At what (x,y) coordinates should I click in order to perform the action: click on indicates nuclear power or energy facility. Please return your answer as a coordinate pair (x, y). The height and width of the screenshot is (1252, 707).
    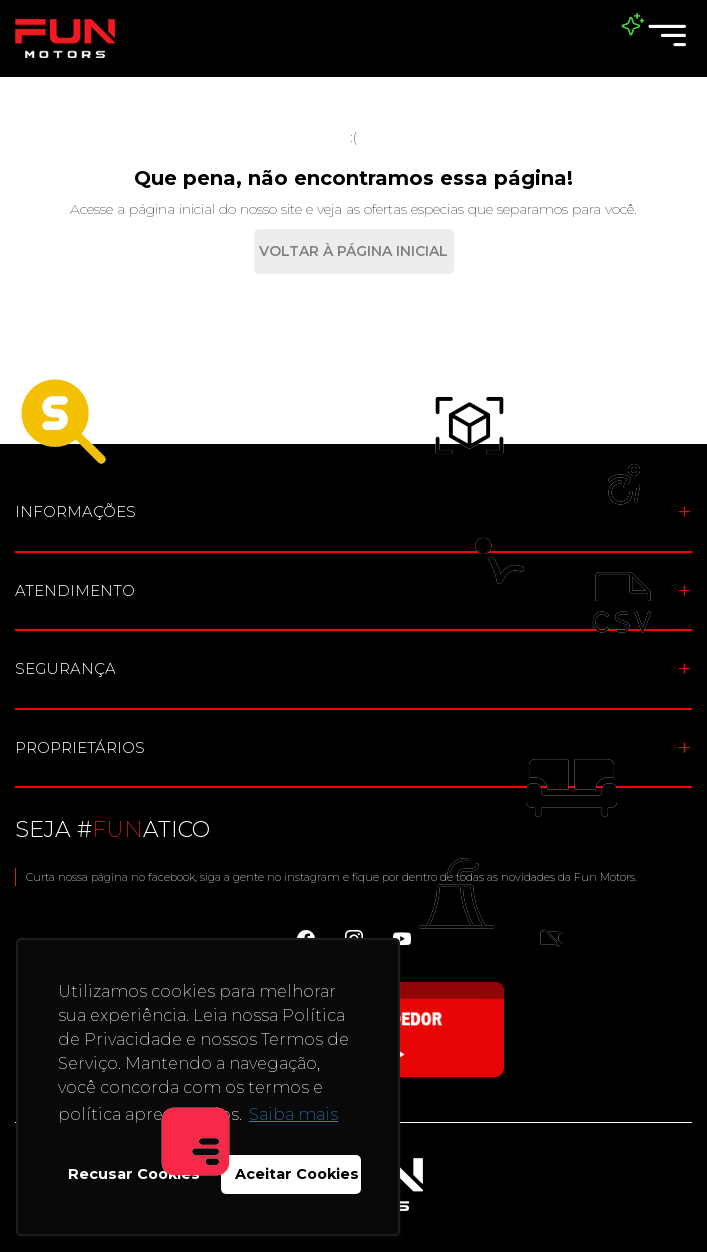
    Looking at the image, I should click on (456, 898).